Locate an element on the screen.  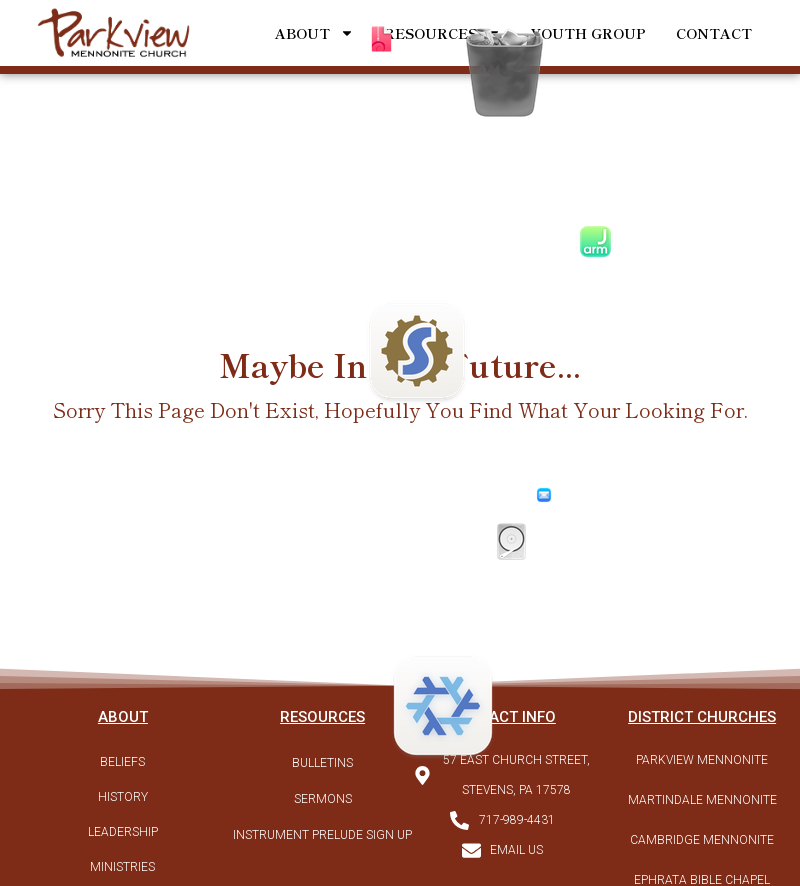
open the nix package manager is located at coordinates (443, 706).